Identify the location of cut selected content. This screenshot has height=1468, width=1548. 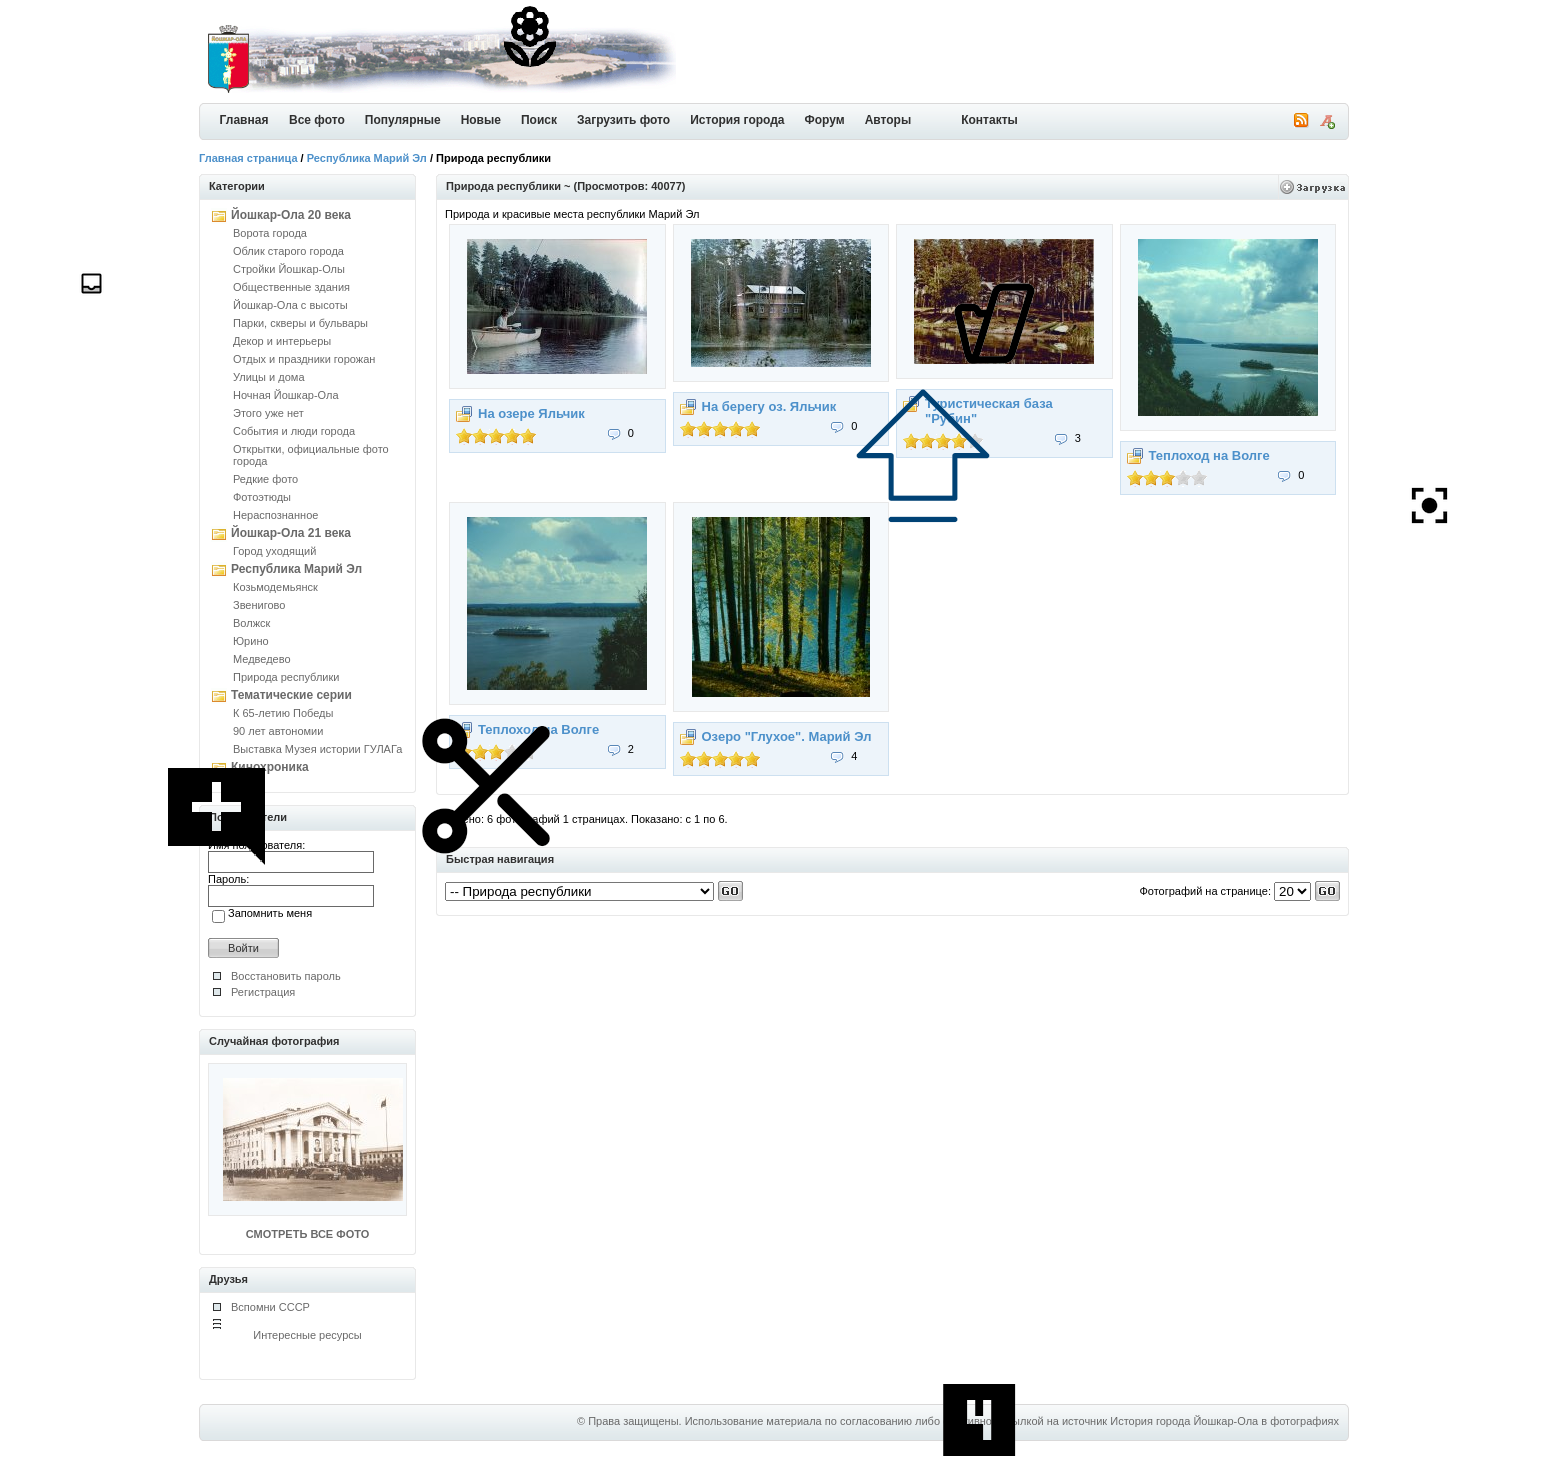
(486, 786).